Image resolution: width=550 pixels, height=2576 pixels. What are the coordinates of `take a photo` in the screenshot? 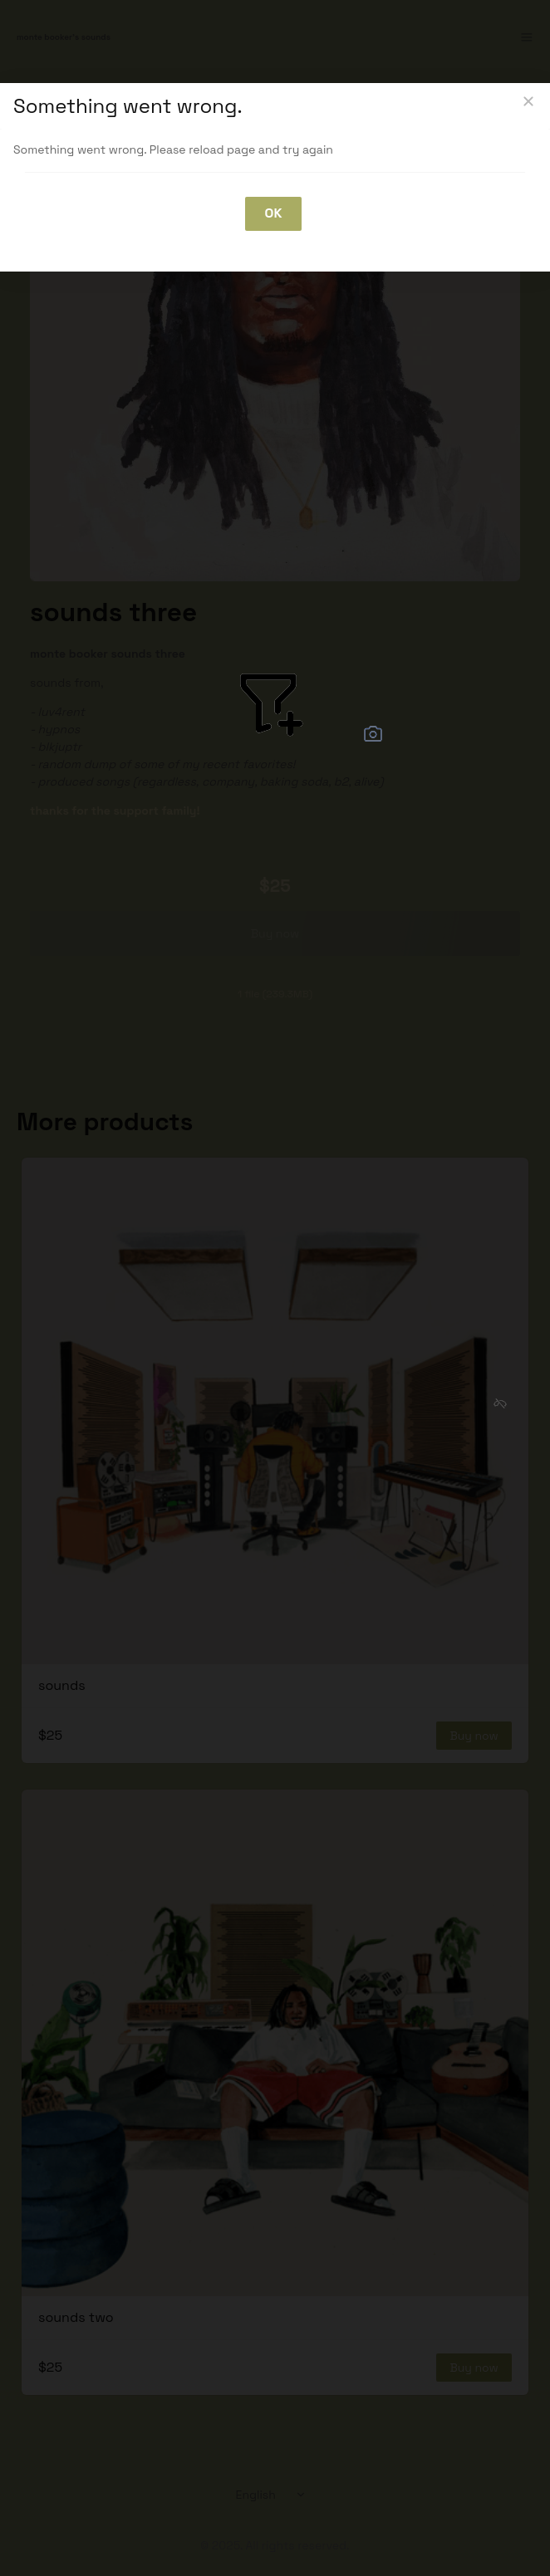 It's located at (373, 734).